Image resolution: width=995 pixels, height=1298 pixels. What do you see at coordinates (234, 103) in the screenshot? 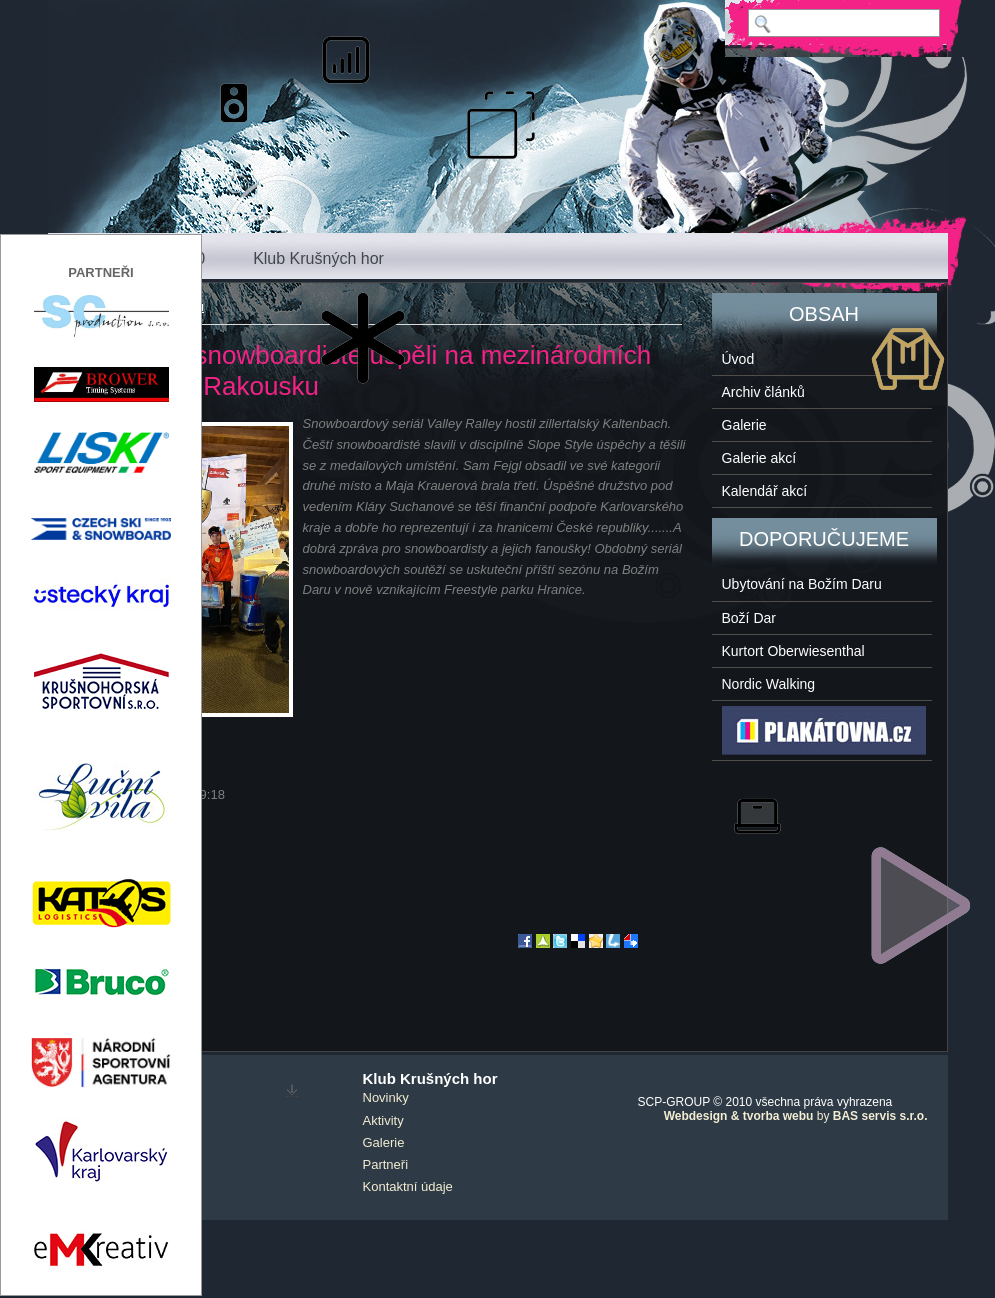
I see `adjust speaker or audio output settings` at bounding box center [234, 103].